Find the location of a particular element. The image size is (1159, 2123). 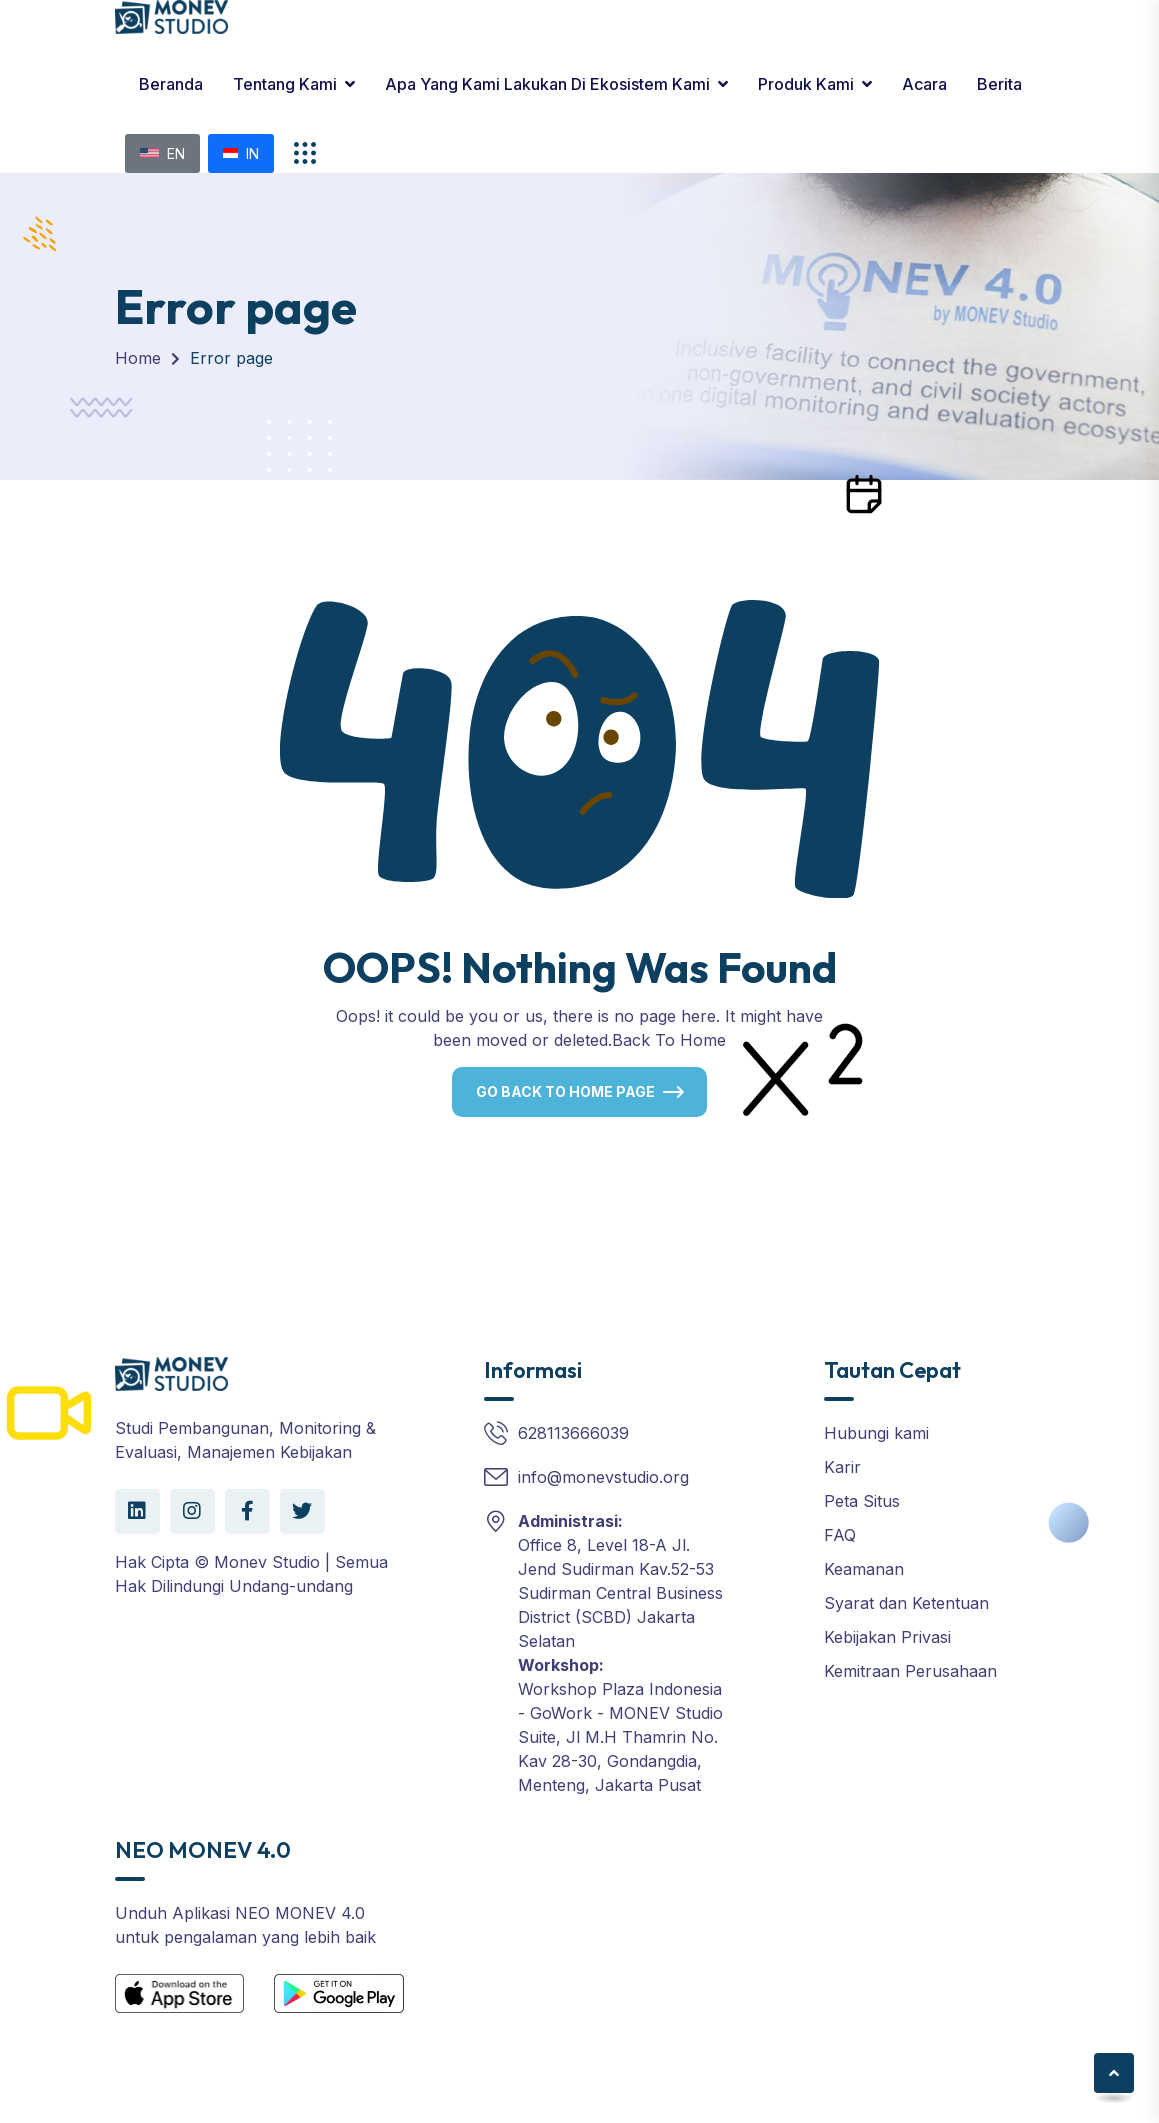

view calendar with a note or reminder is located at coordinates (864, 494).